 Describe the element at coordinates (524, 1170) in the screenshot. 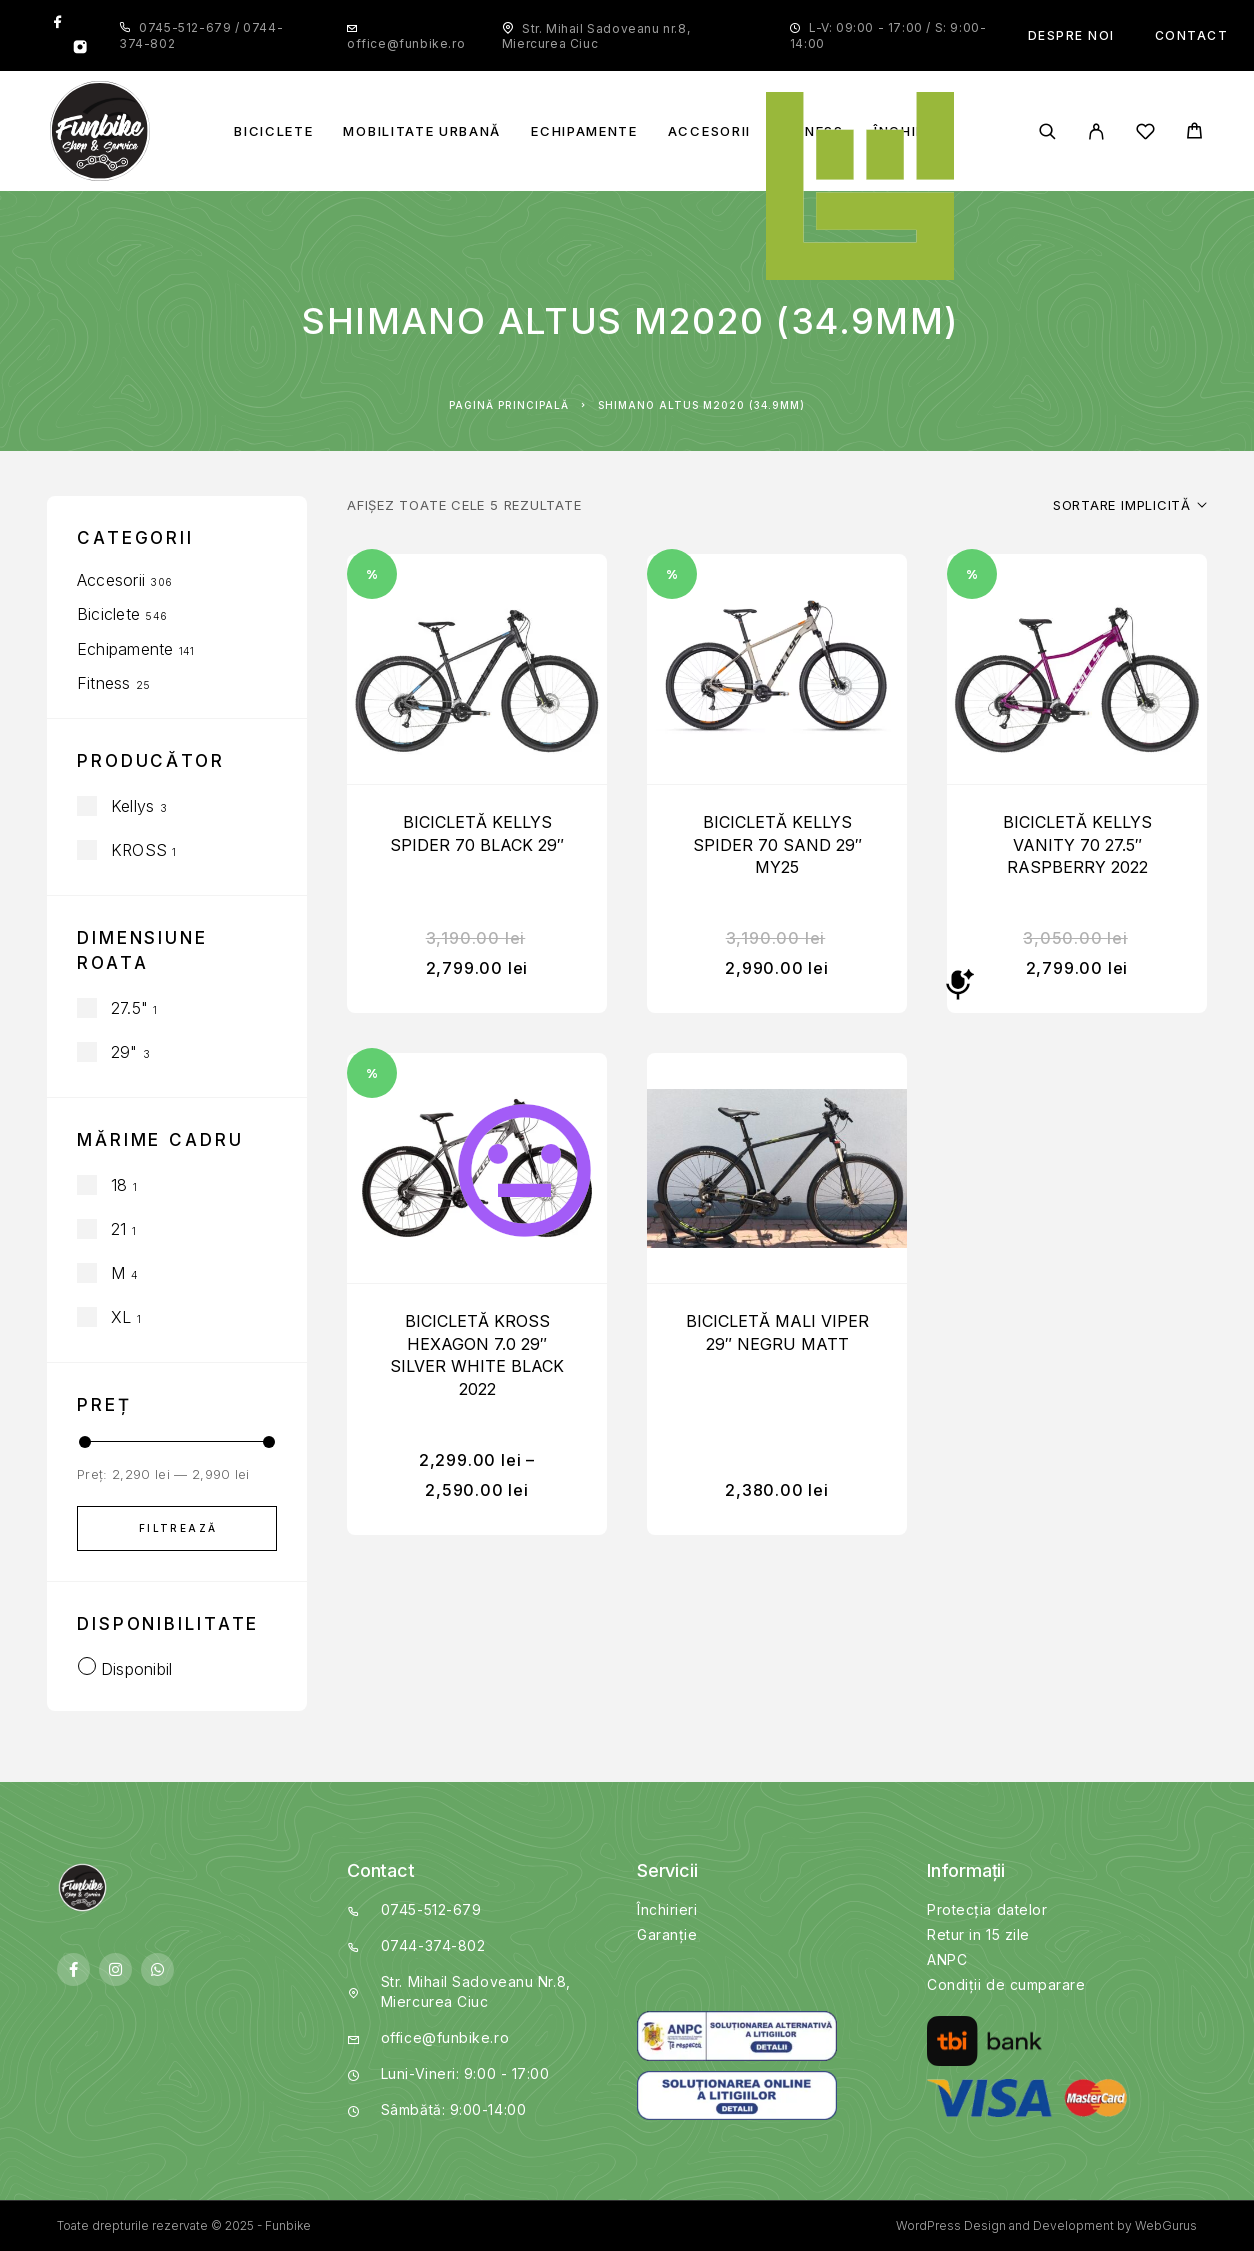

I see `rate your experience as neutral` at that location.